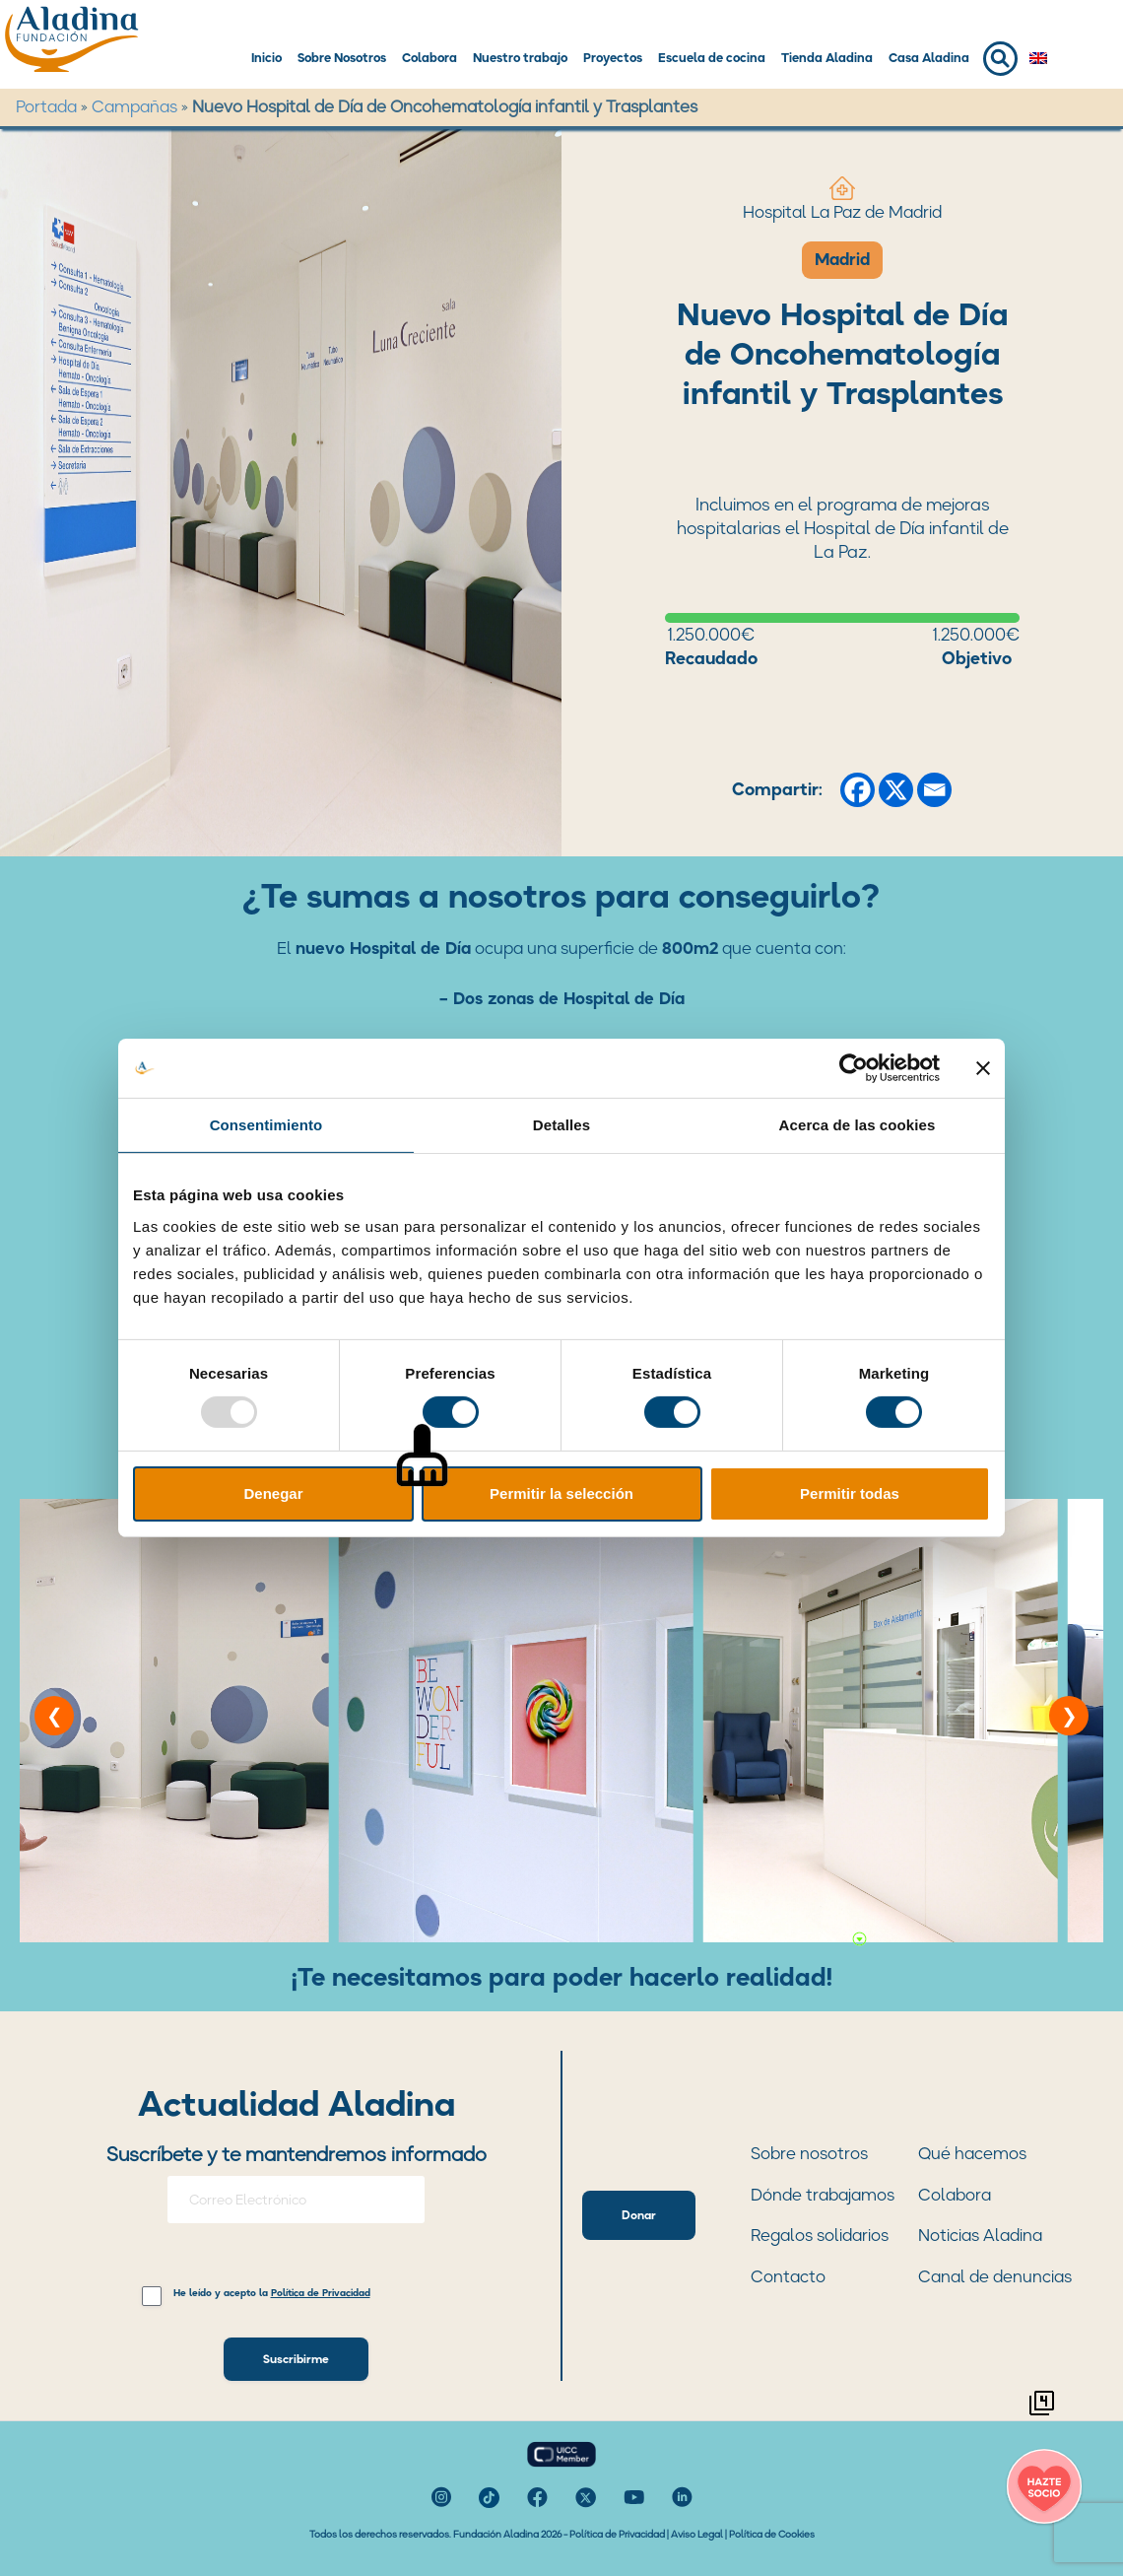 The width and height of the screenshot is (1123, 2576). Describe the element at coordinates (1041, 2403) in the screenshot. I see `select filter option 4` at that location.